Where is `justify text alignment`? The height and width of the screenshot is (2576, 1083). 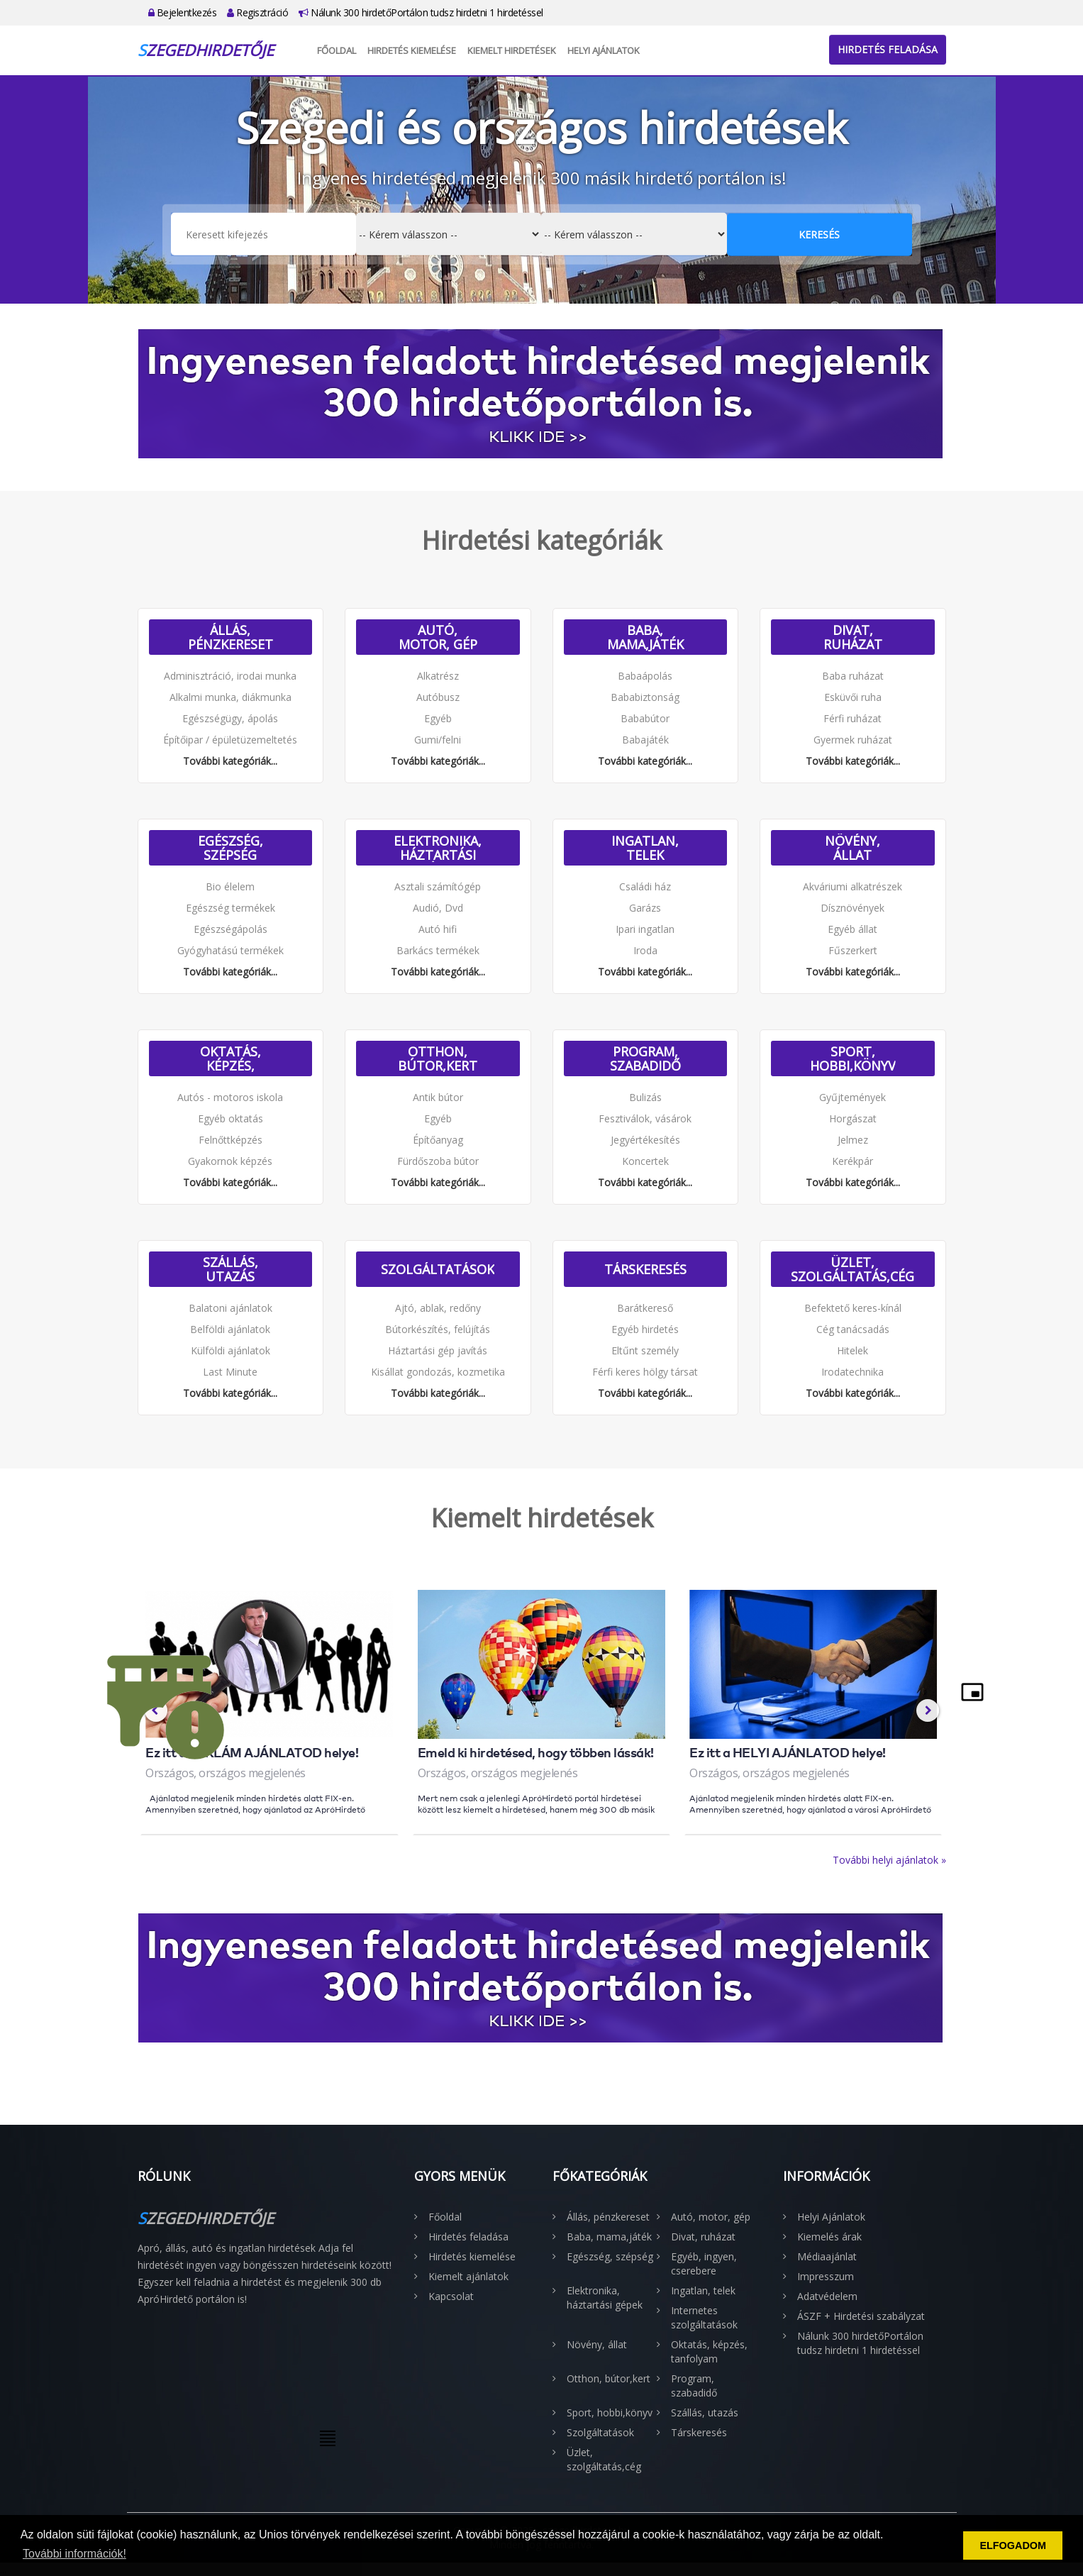
justify text alignment is located at coordinates (328, 2438).